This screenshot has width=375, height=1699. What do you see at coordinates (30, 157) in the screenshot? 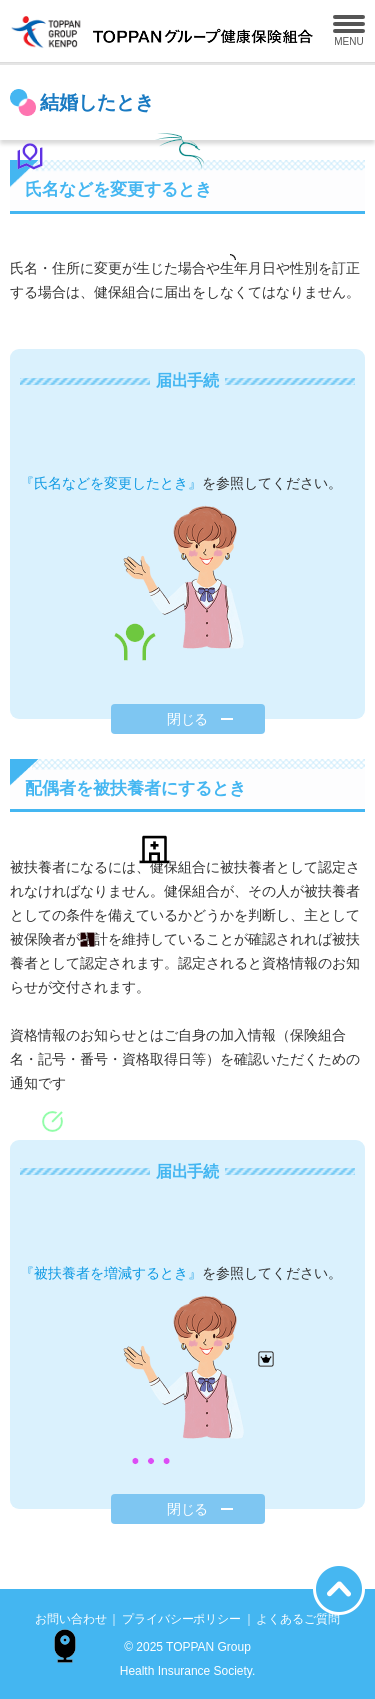
I see `view map directions or navigation` at bounding box center [30, 157].